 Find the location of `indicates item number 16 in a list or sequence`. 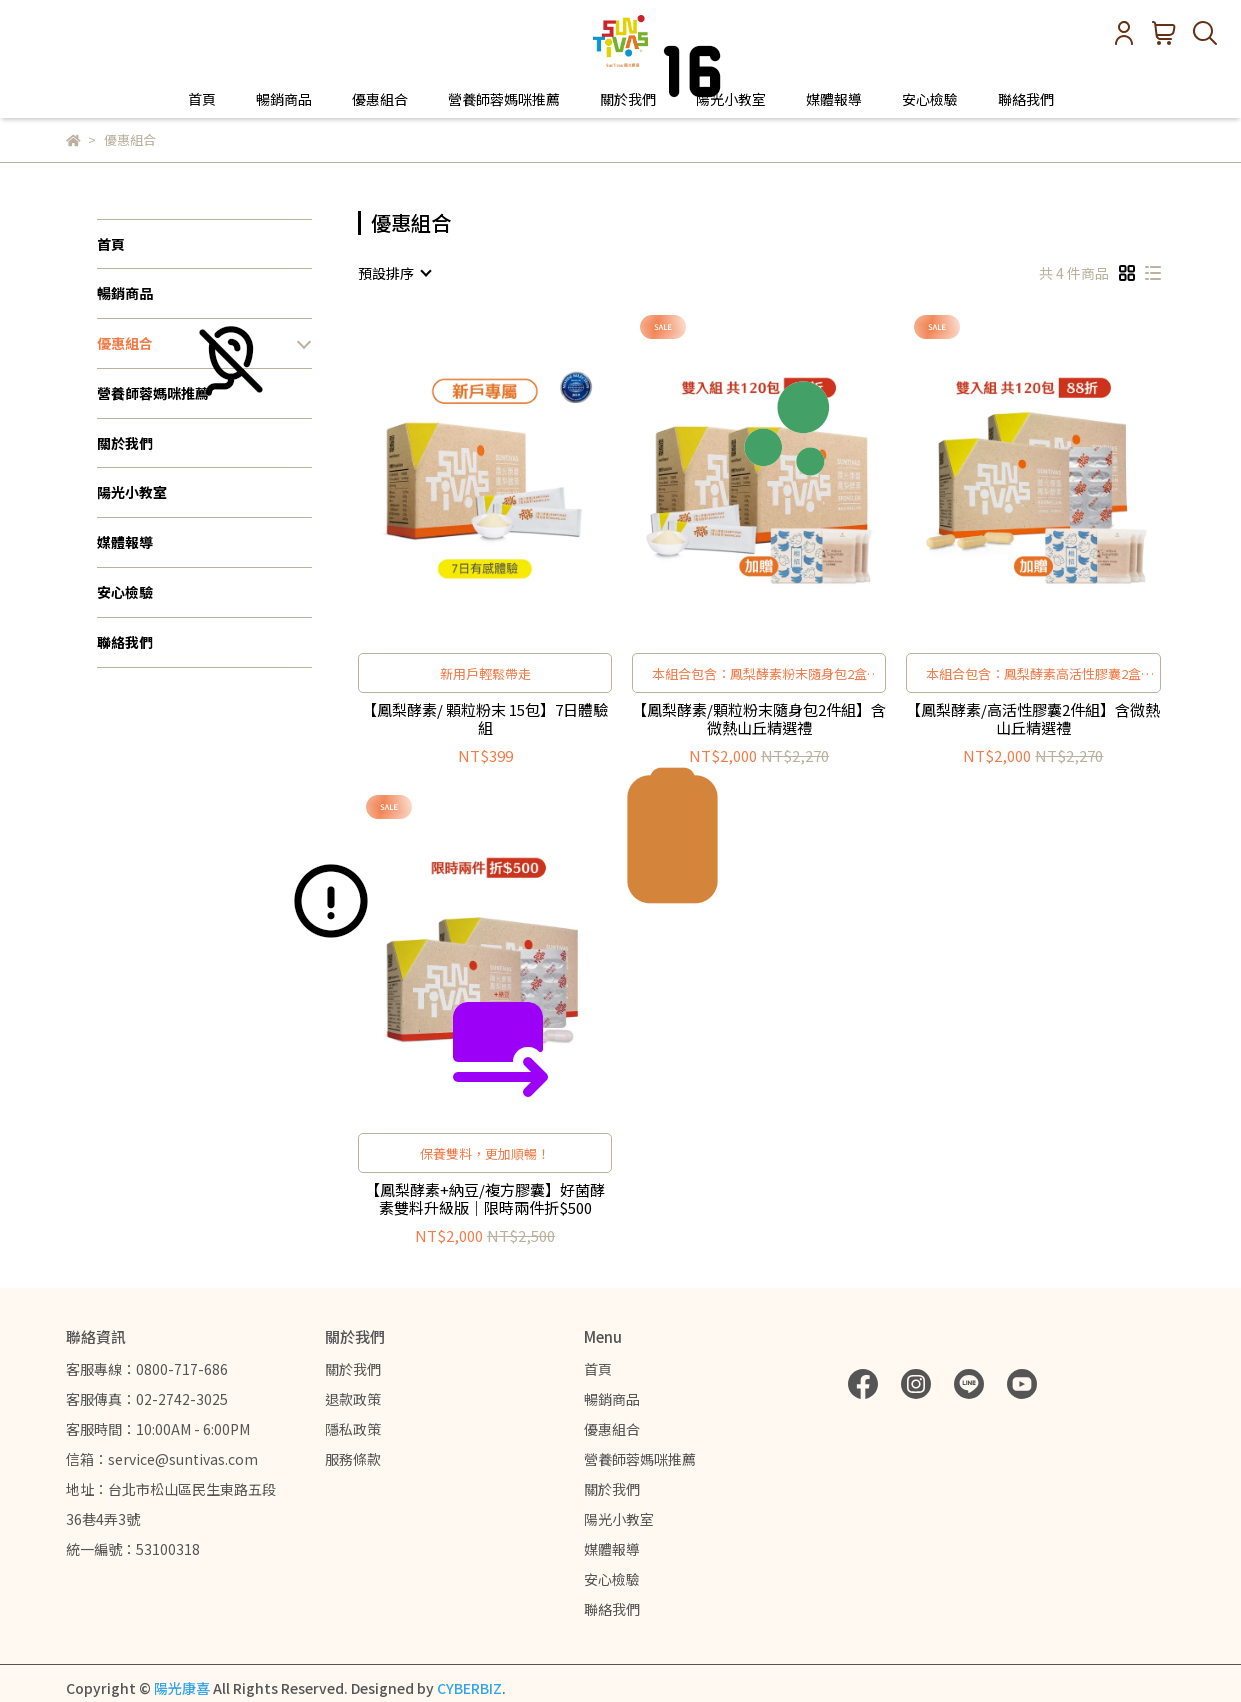

indicates item number 16 in a list or sequence is located at coordinates (689, 71).